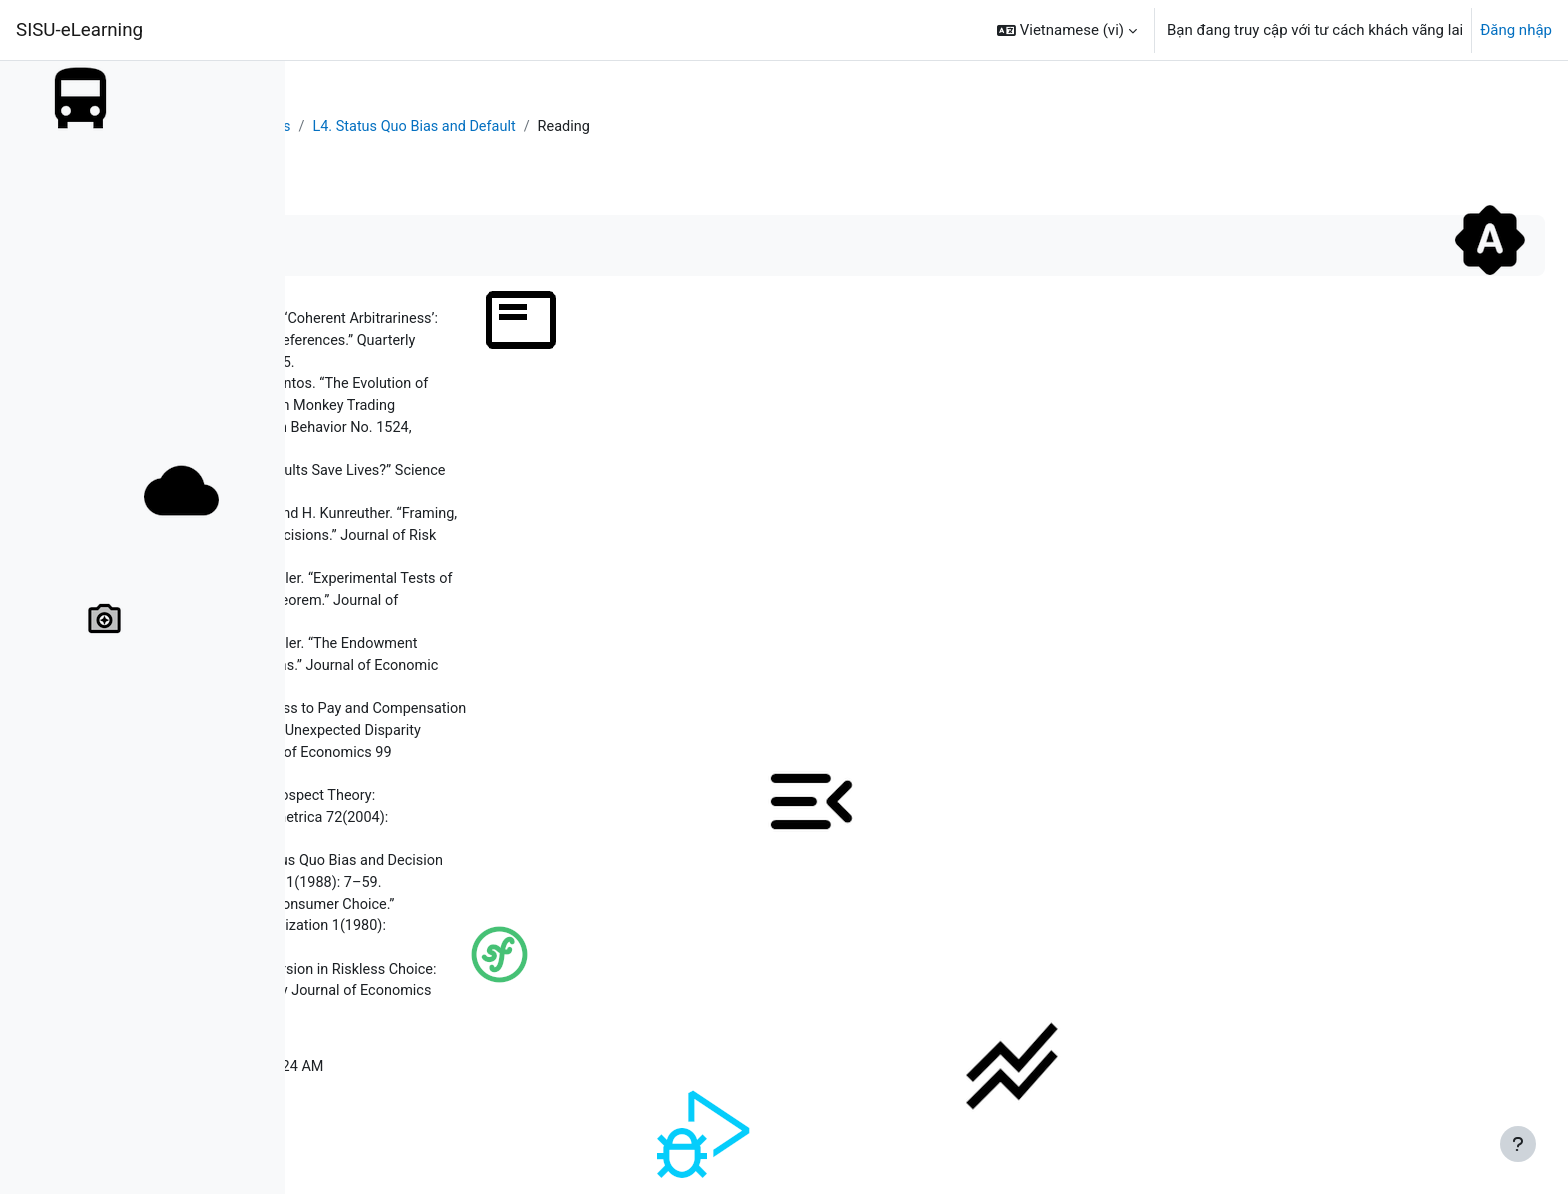 Image resolution: width=1568 pixels, height=1194 pixels. What do you see at coordinates (812, 801) in the screenshot?
I see `collapse the navigation menu` at bounding box center [812, 801].